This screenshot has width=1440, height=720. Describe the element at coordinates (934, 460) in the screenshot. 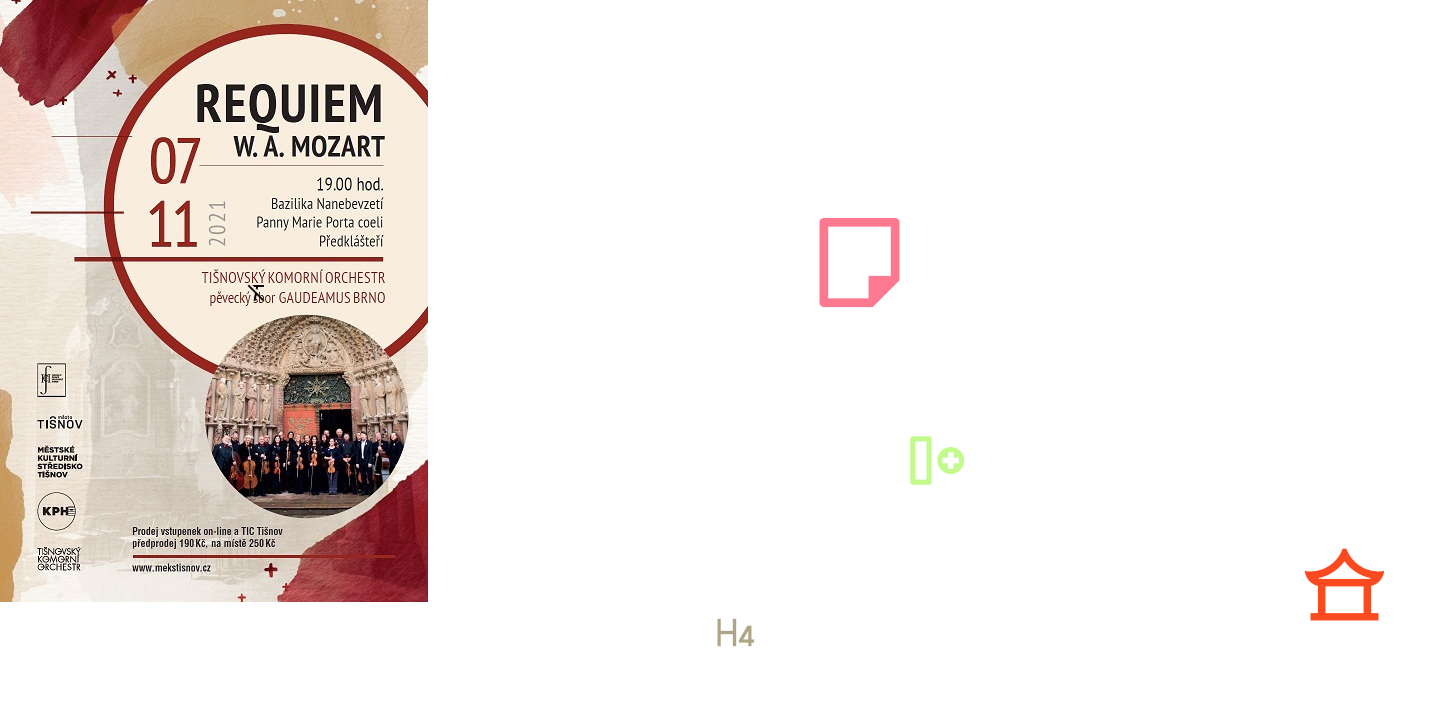

I see `insert a new column to the right` at that location.